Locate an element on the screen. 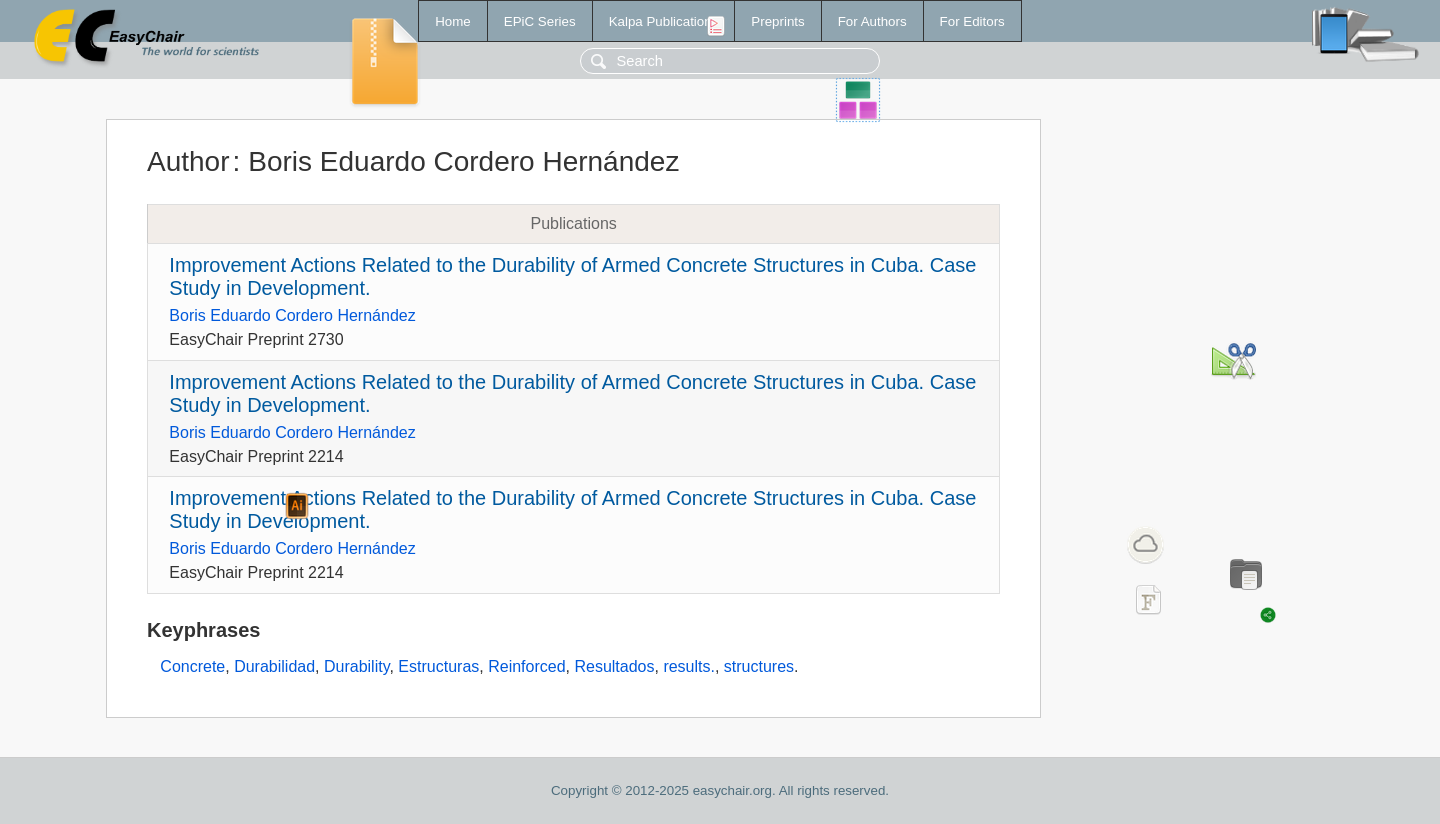 This screenshot has height=824, width=1440. select all items in the current view is located at coordinates (858, 100).